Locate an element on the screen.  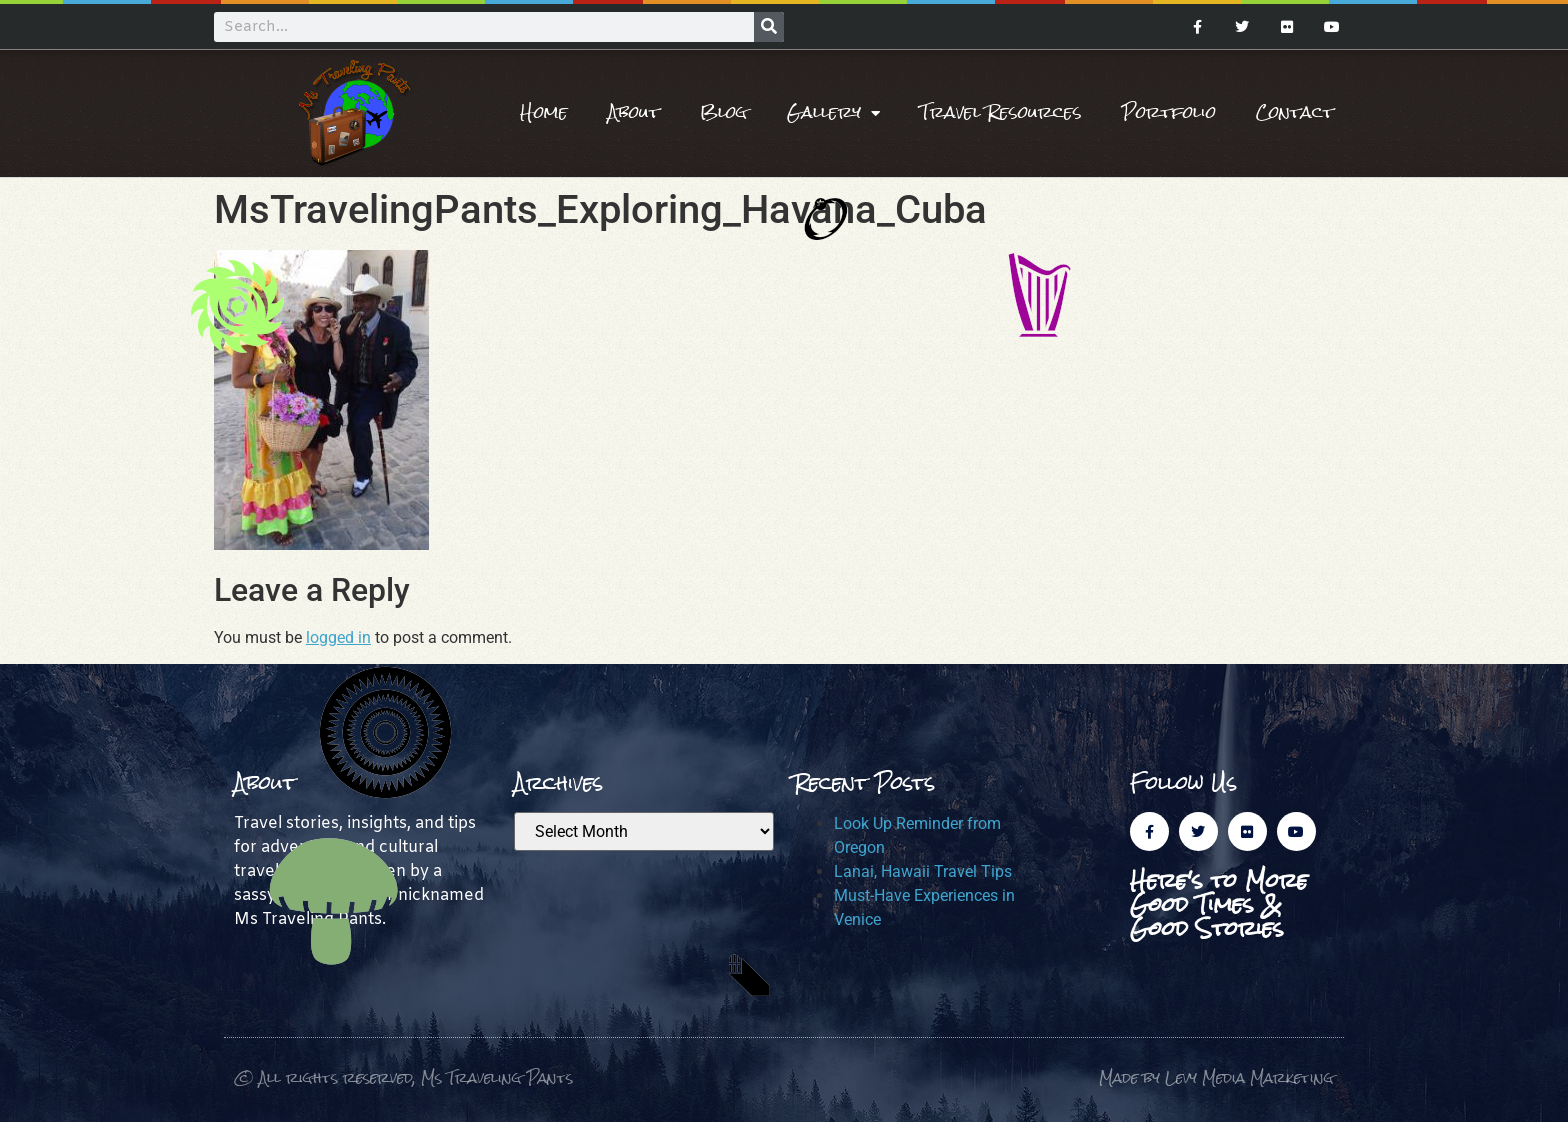
decorative mandala or loading spinner element is located at coordinates (385, 732).